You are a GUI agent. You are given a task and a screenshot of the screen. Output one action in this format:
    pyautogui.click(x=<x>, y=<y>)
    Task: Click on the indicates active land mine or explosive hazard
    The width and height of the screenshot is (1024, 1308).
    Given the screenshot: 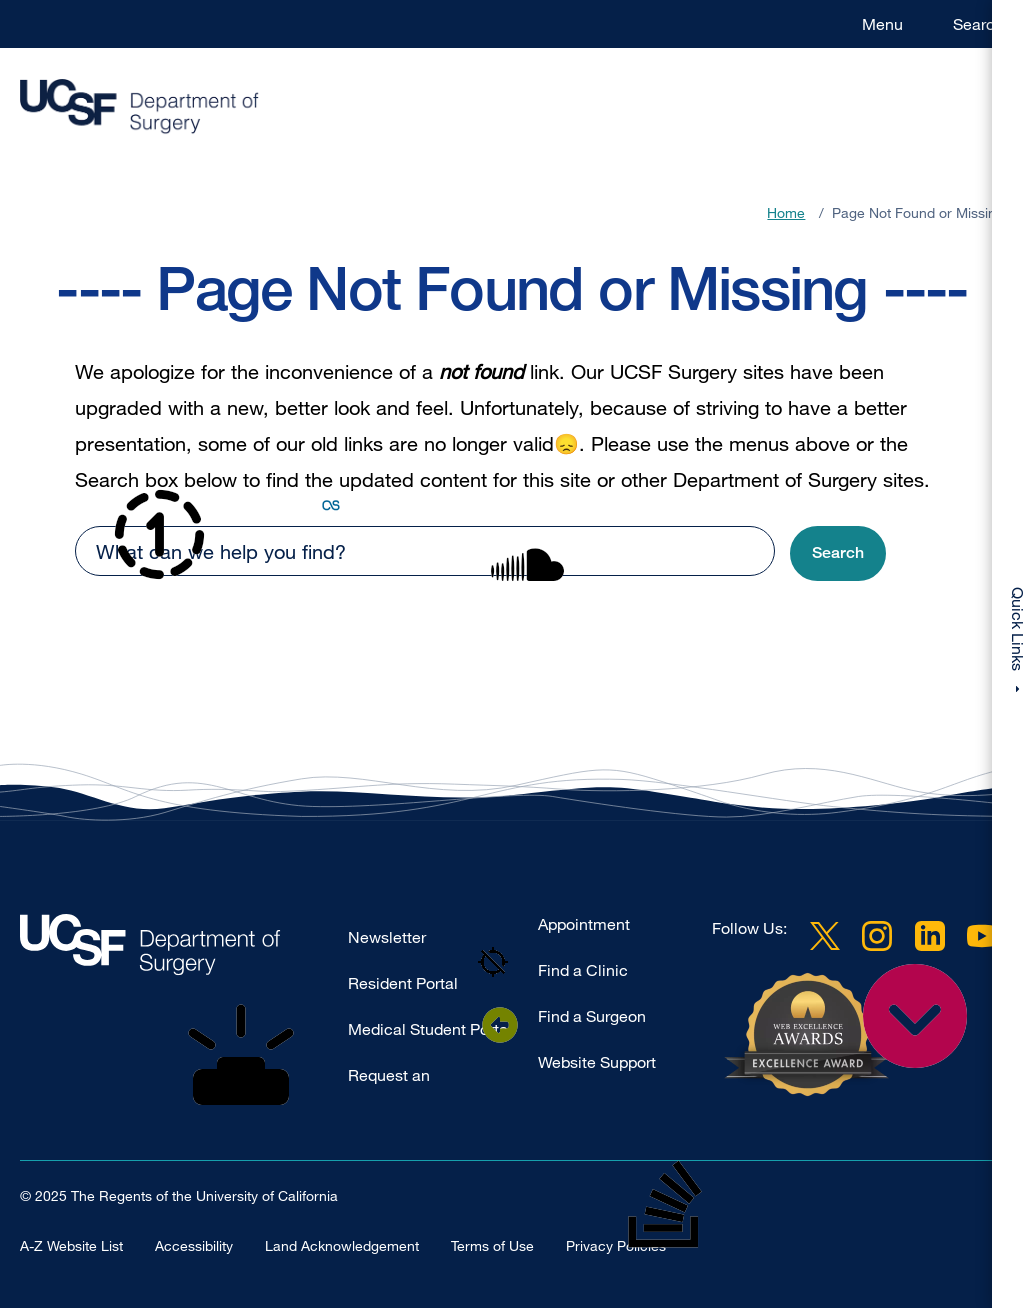 What is the action you would take?
    pyautogui.click(x=241, y=1057)
    